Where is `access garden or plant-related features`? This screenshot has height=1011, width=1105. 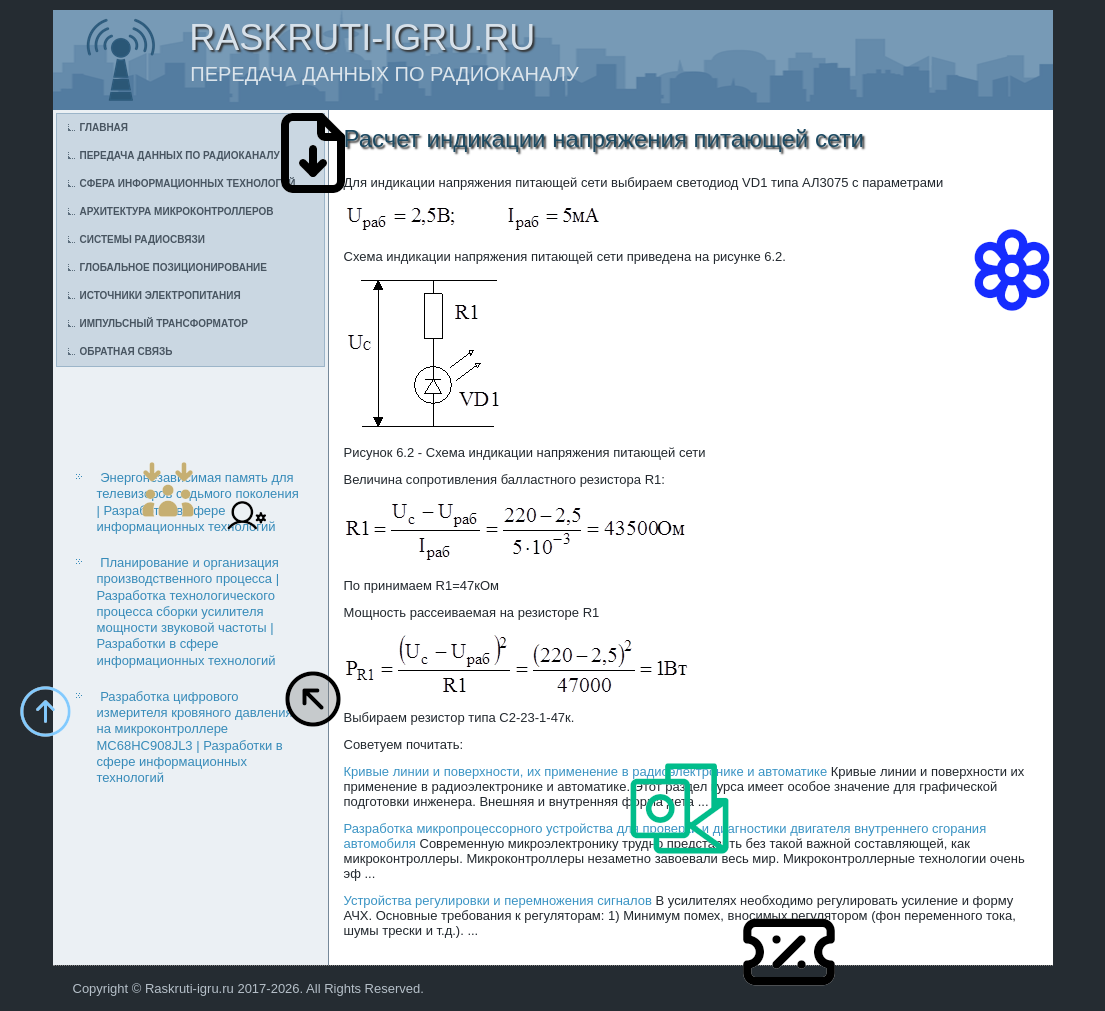
access garden or plant-related features is located at coordinates (1012, 270).